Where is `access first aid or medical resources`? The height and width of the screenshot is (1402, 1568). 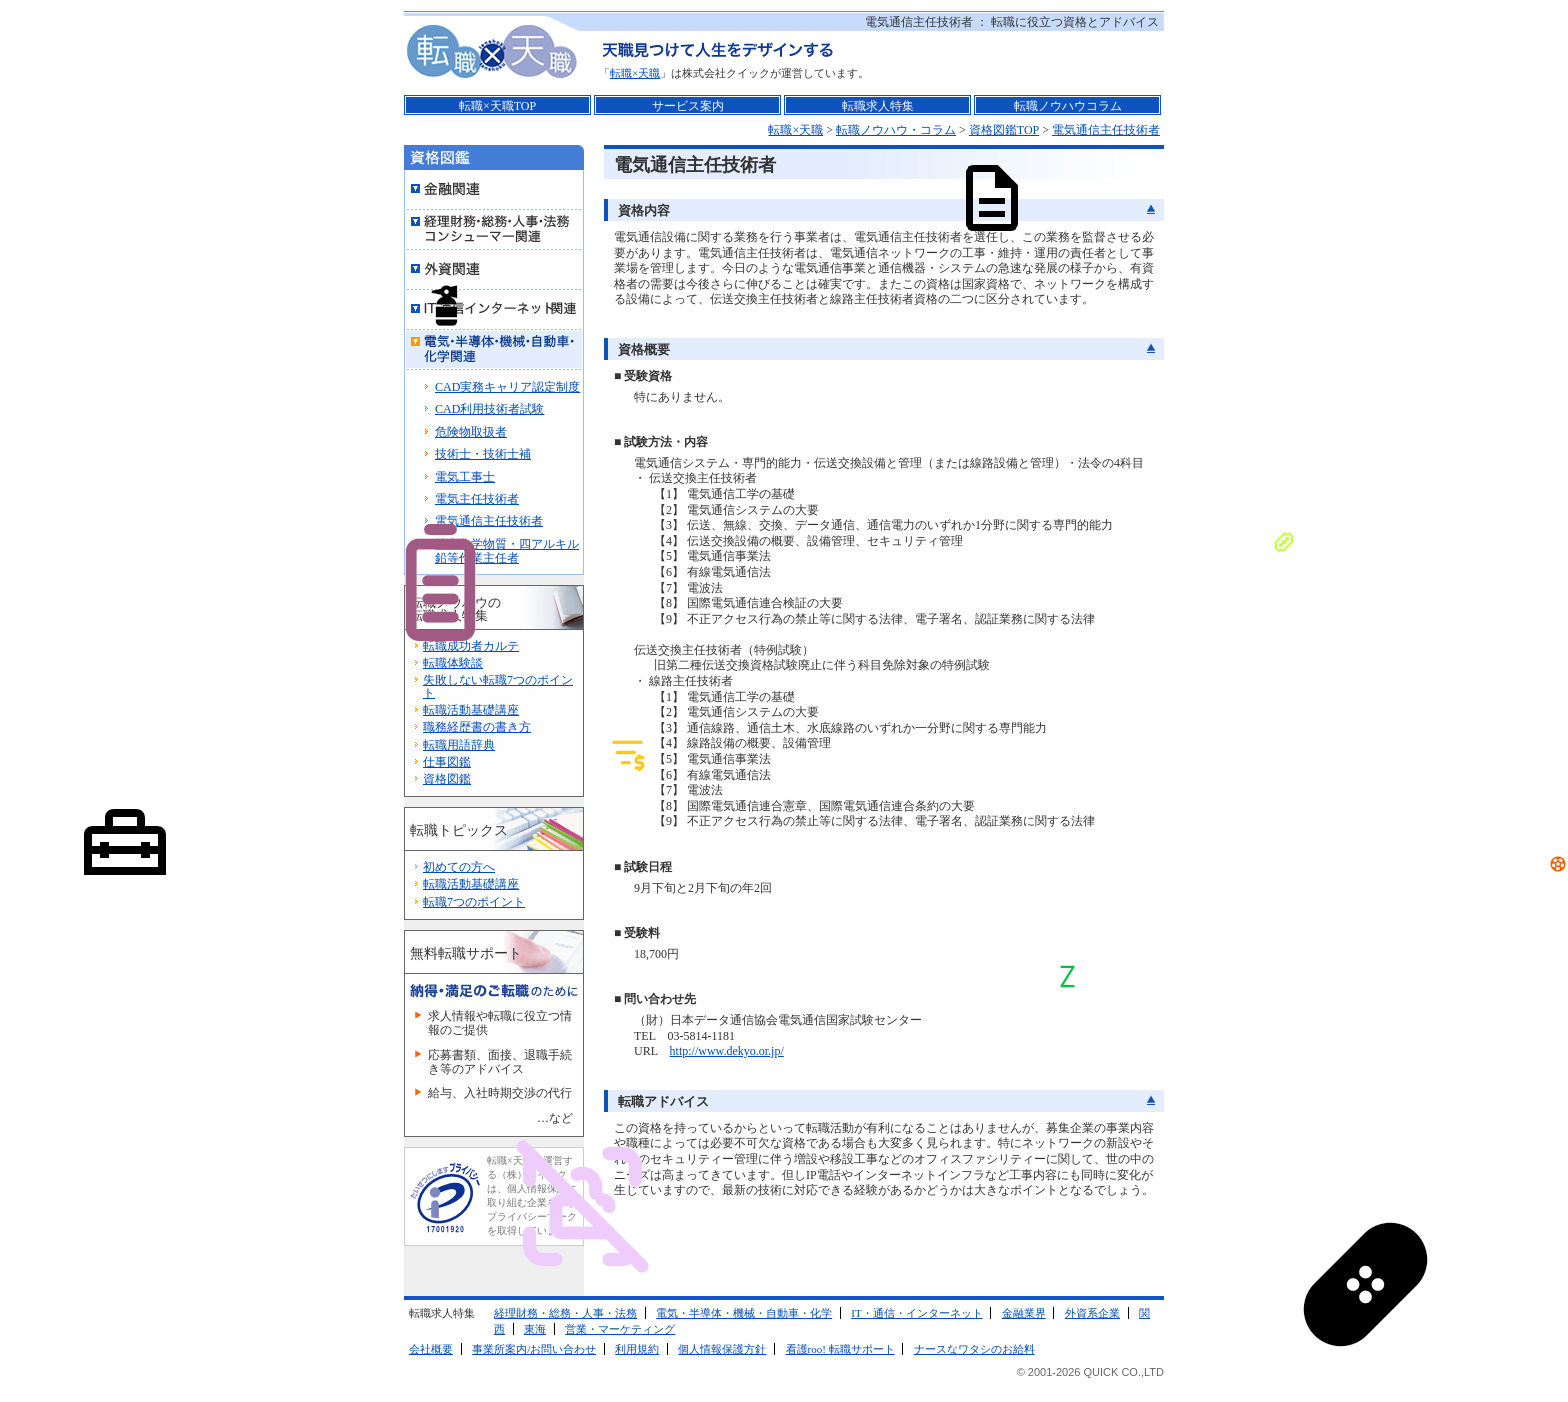 access first aid or medical resources is located at coordinates (1365, 1284).